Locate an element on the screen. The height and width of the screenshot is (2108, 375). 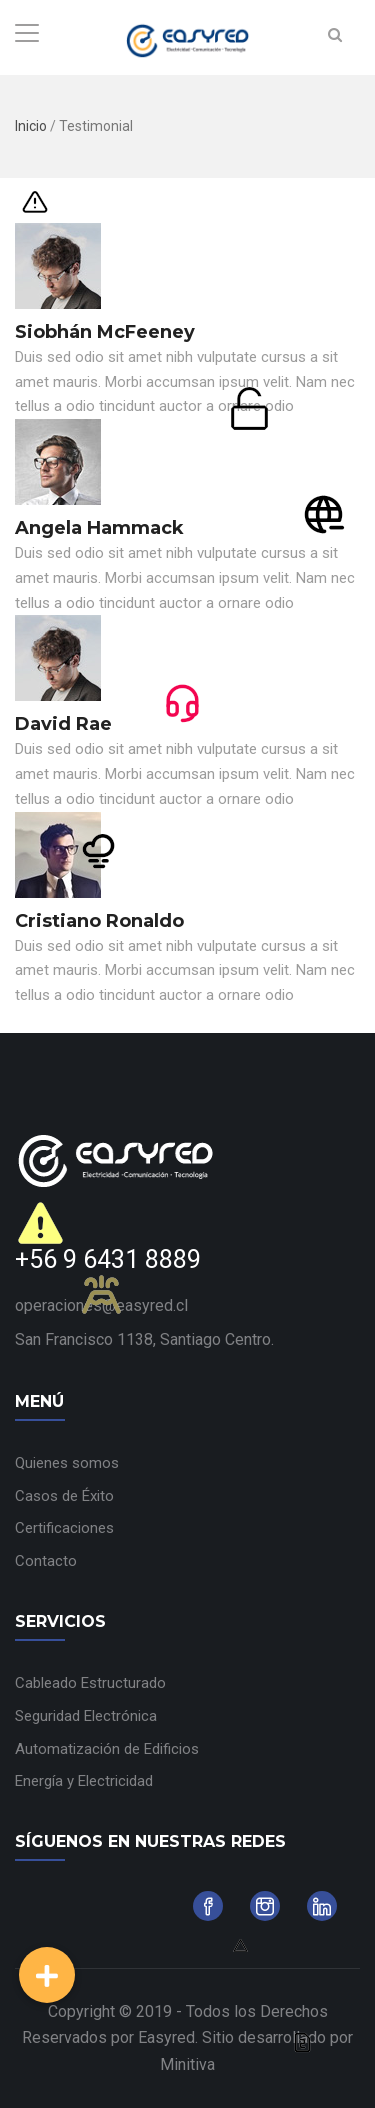
visit zeit/vercel website or documentation is located at coordinates (240, 1945).